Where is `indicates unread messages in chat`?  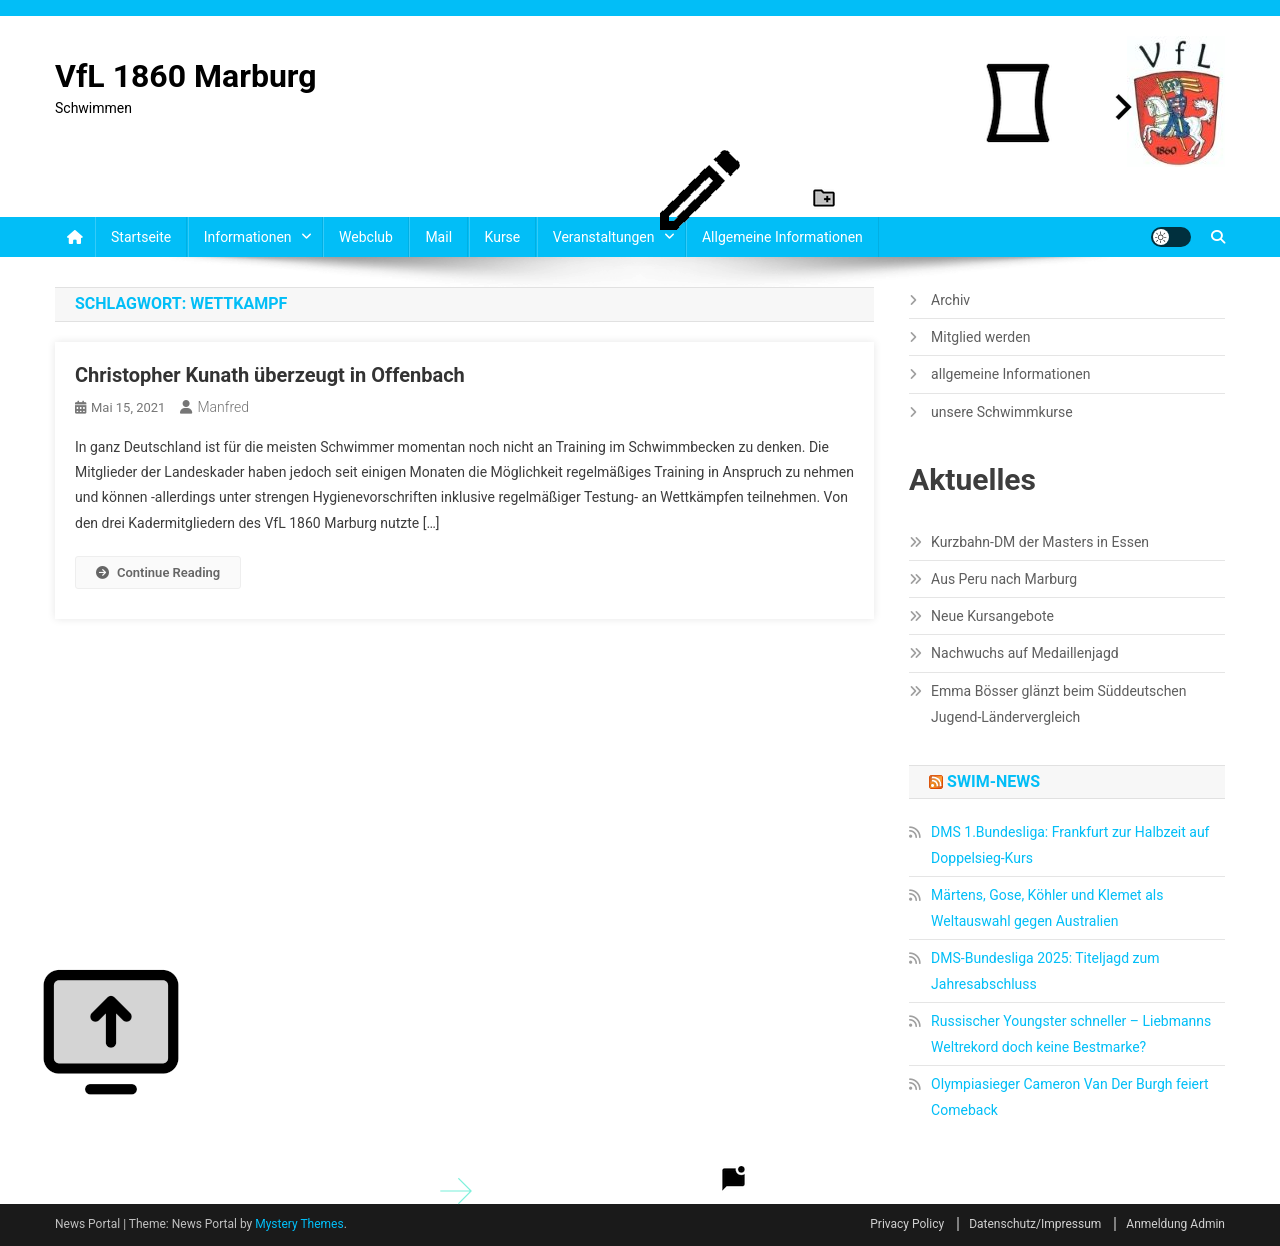 indicates unread messages in chat is located at coordinates (733, 1179).